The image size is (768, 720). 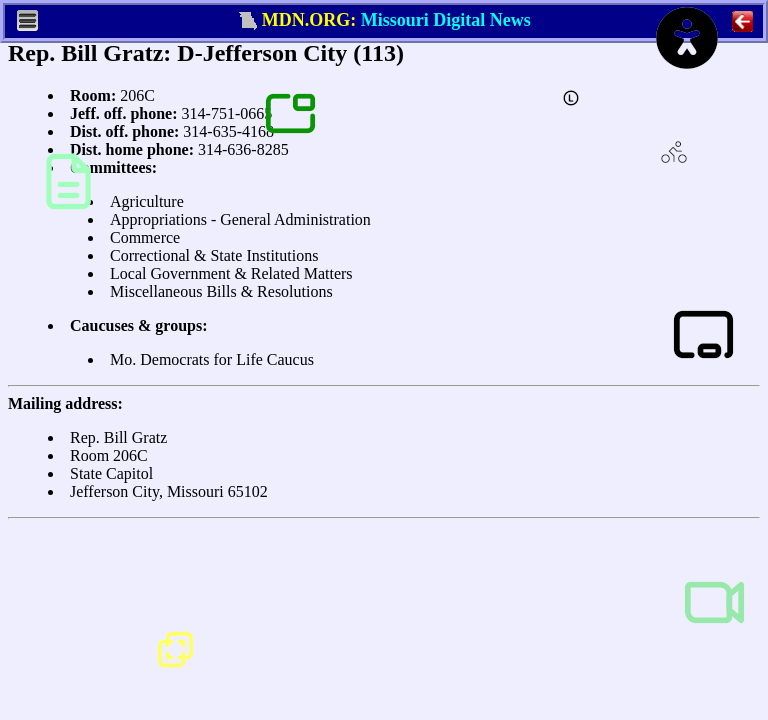 What do you see at coordinates (175, 649) in the screenshot?
I see `apply layer difference blend mode` at bounding box center [175, 649].